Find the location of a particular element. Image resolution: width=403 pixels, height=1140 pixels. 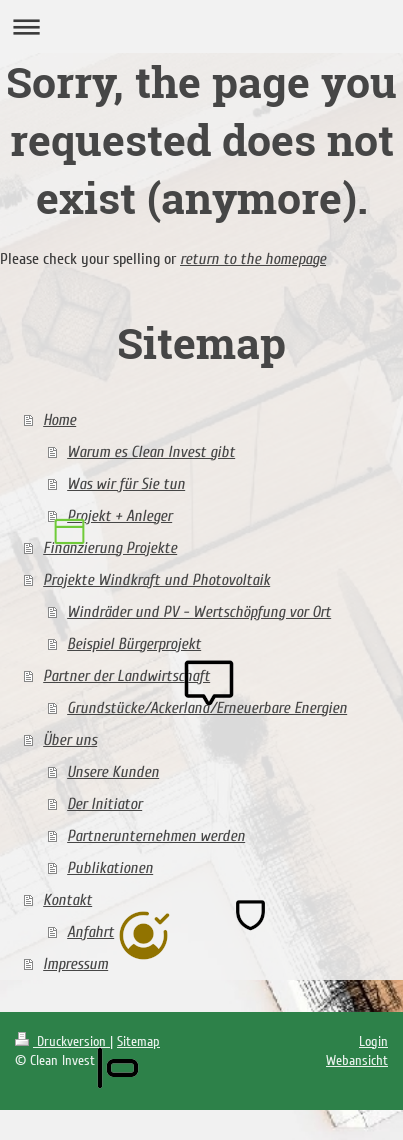

access security or privacy settings is located at coordinates (250, 913).